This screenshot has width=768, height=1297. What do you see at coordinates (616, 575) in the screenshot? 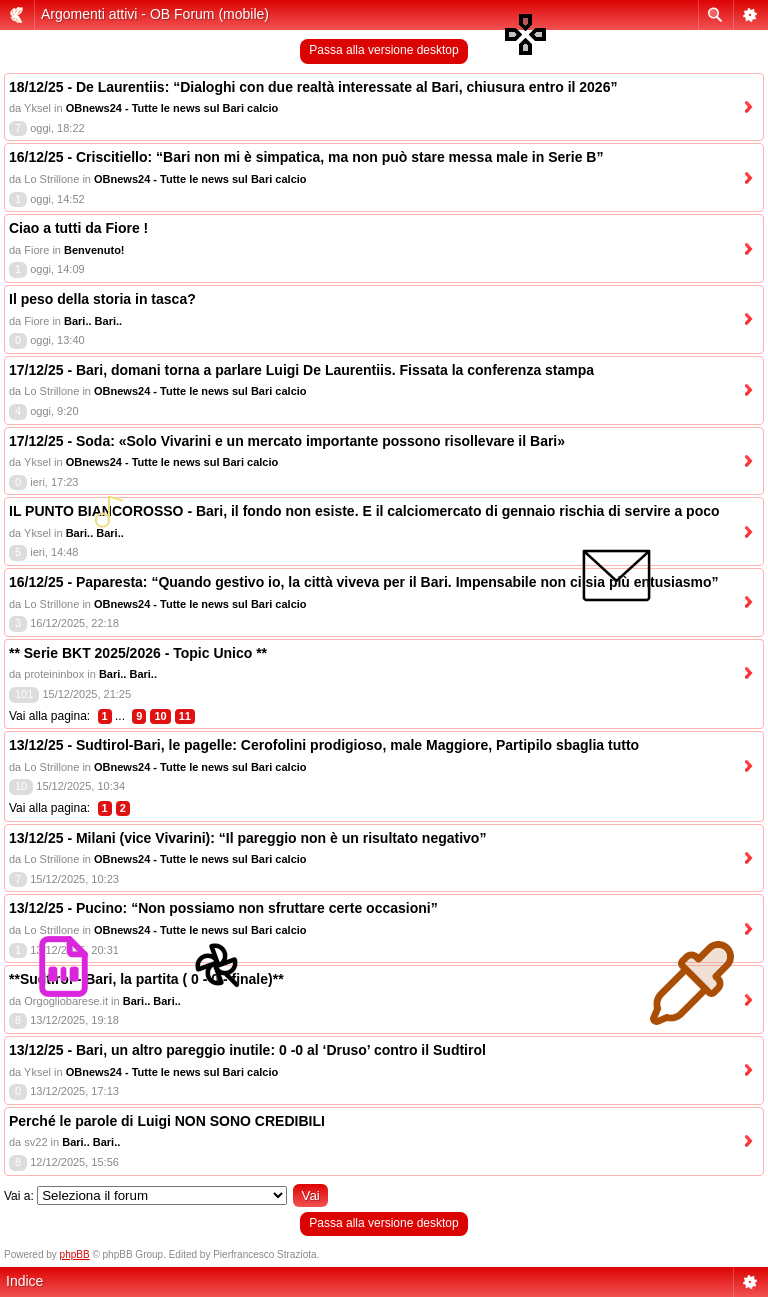
I see `access your inbox or messages` at bounding box center [616, 575].